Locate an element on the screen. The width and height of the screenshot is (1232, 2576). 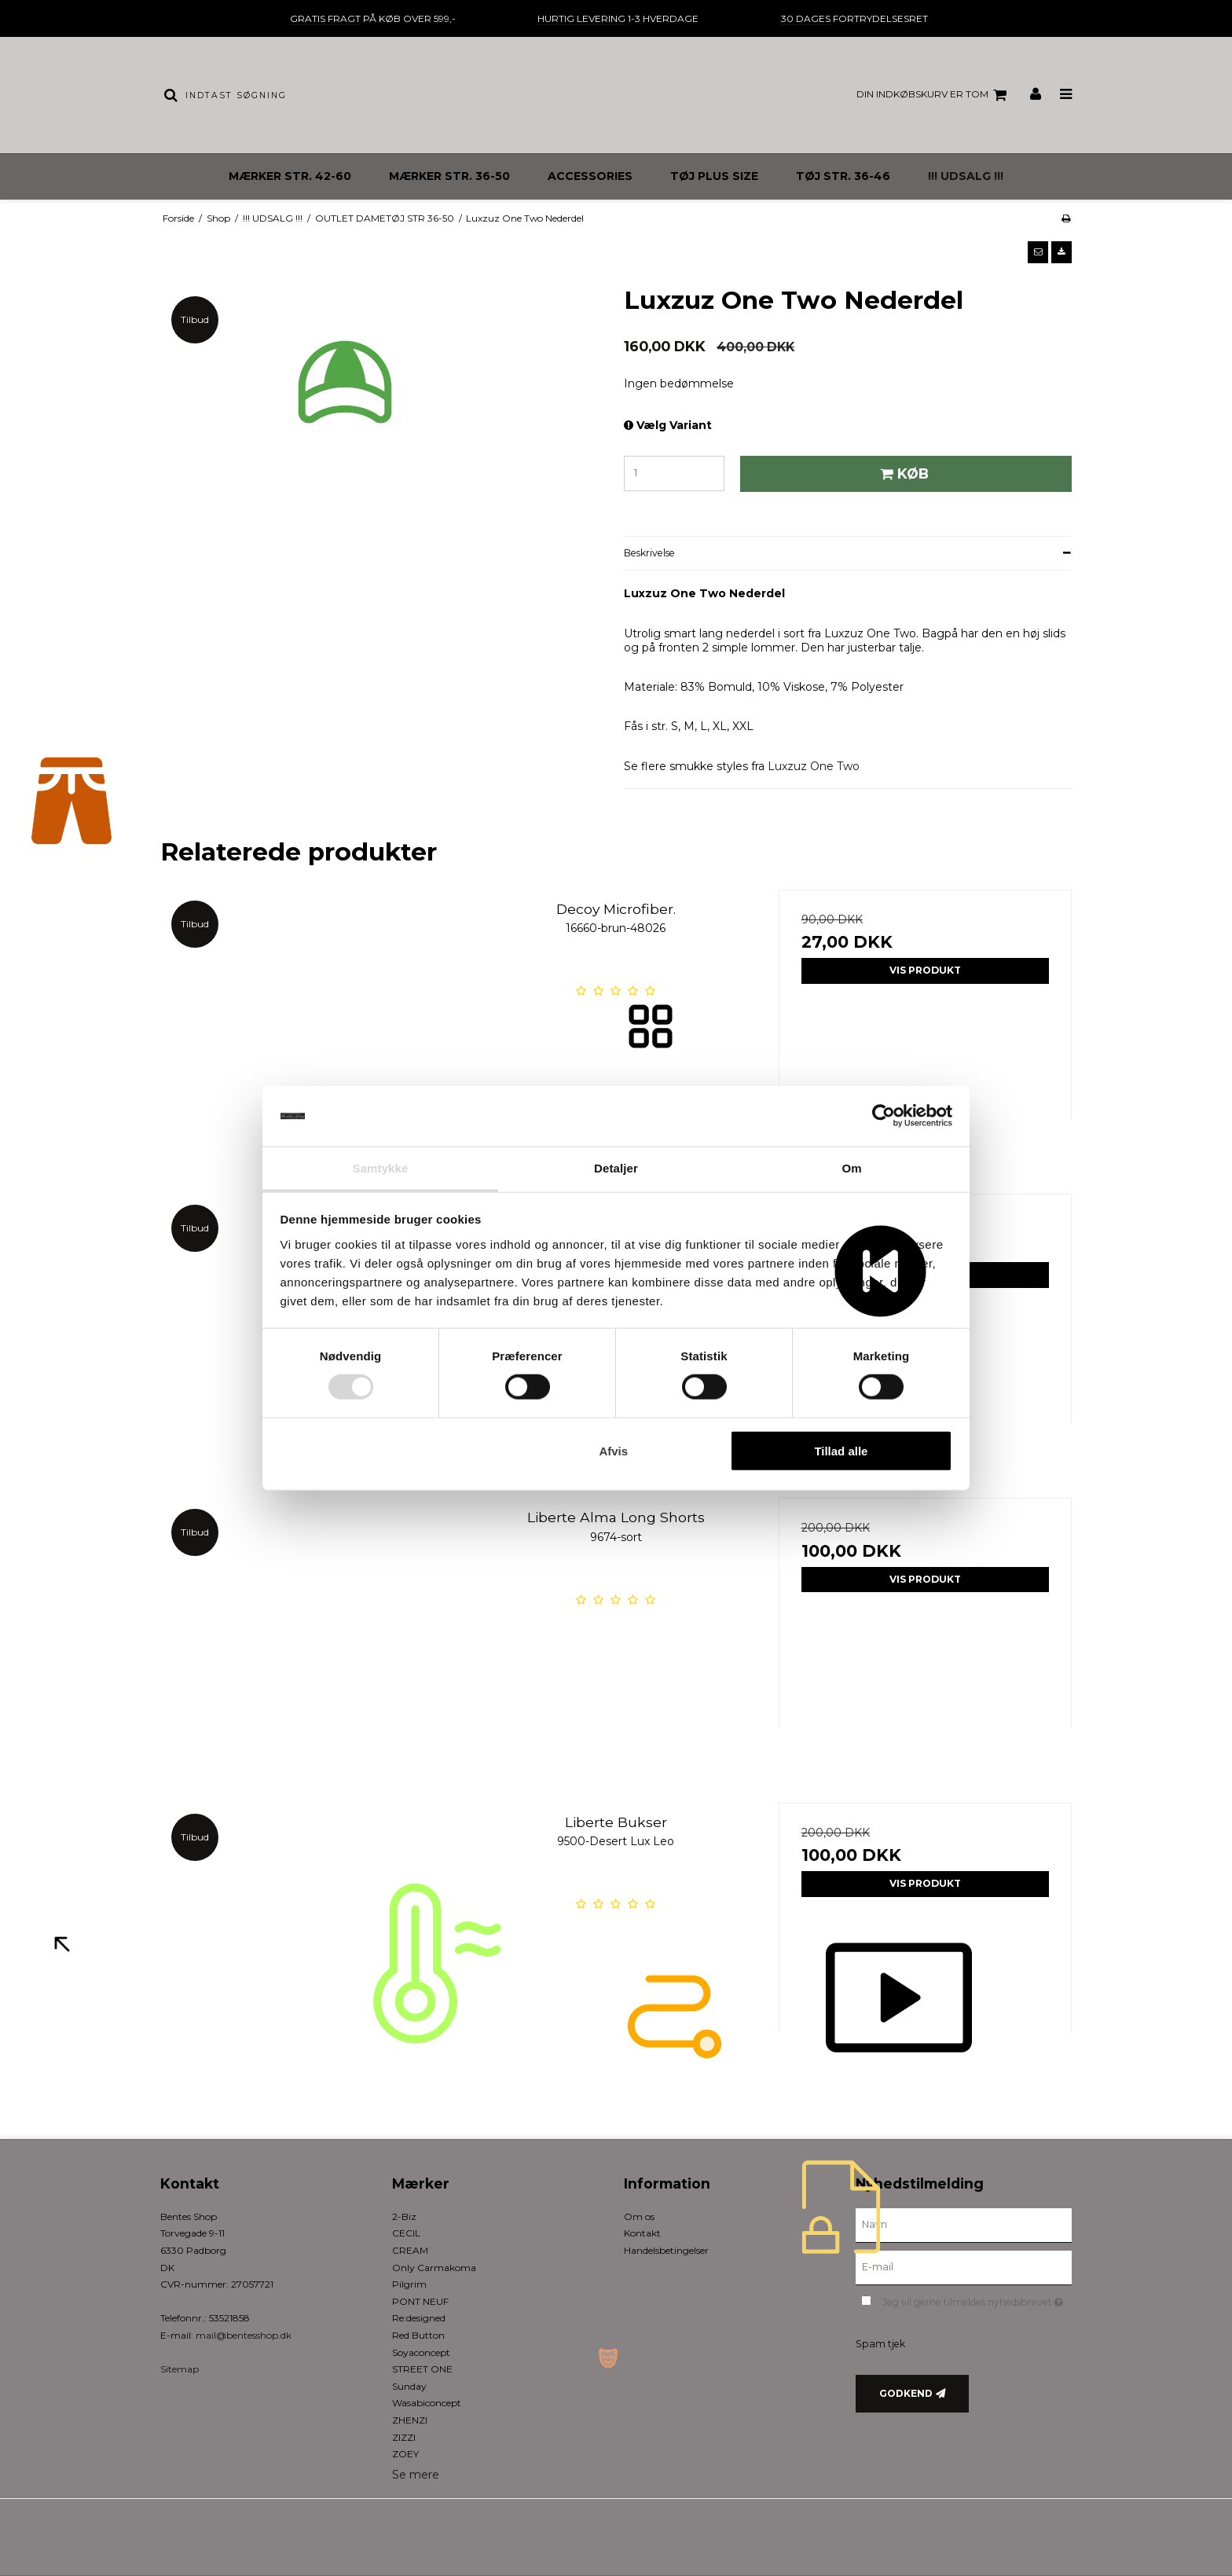
access a password-protected file is located at coordinates (841, 2207).